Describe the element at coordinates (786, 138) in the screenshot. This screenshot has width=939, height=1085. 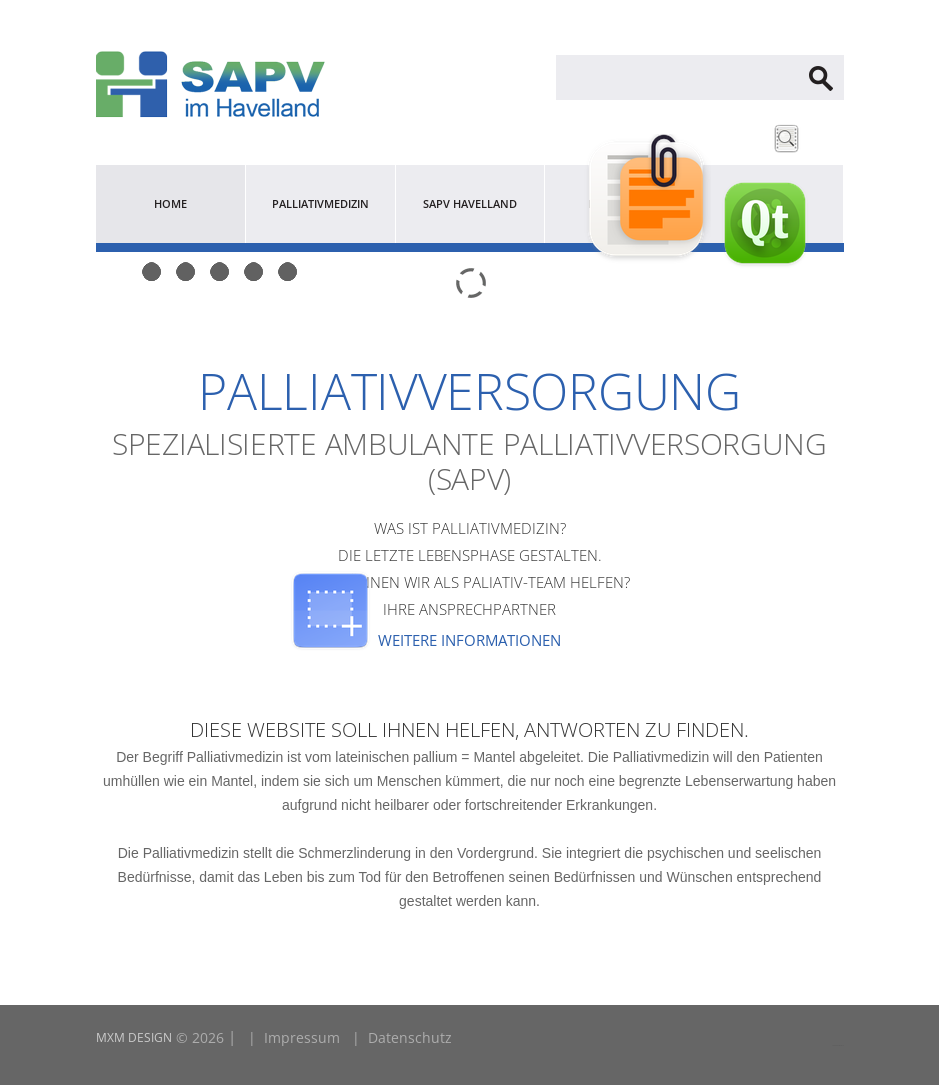
I see `open system log viewer` at that location.